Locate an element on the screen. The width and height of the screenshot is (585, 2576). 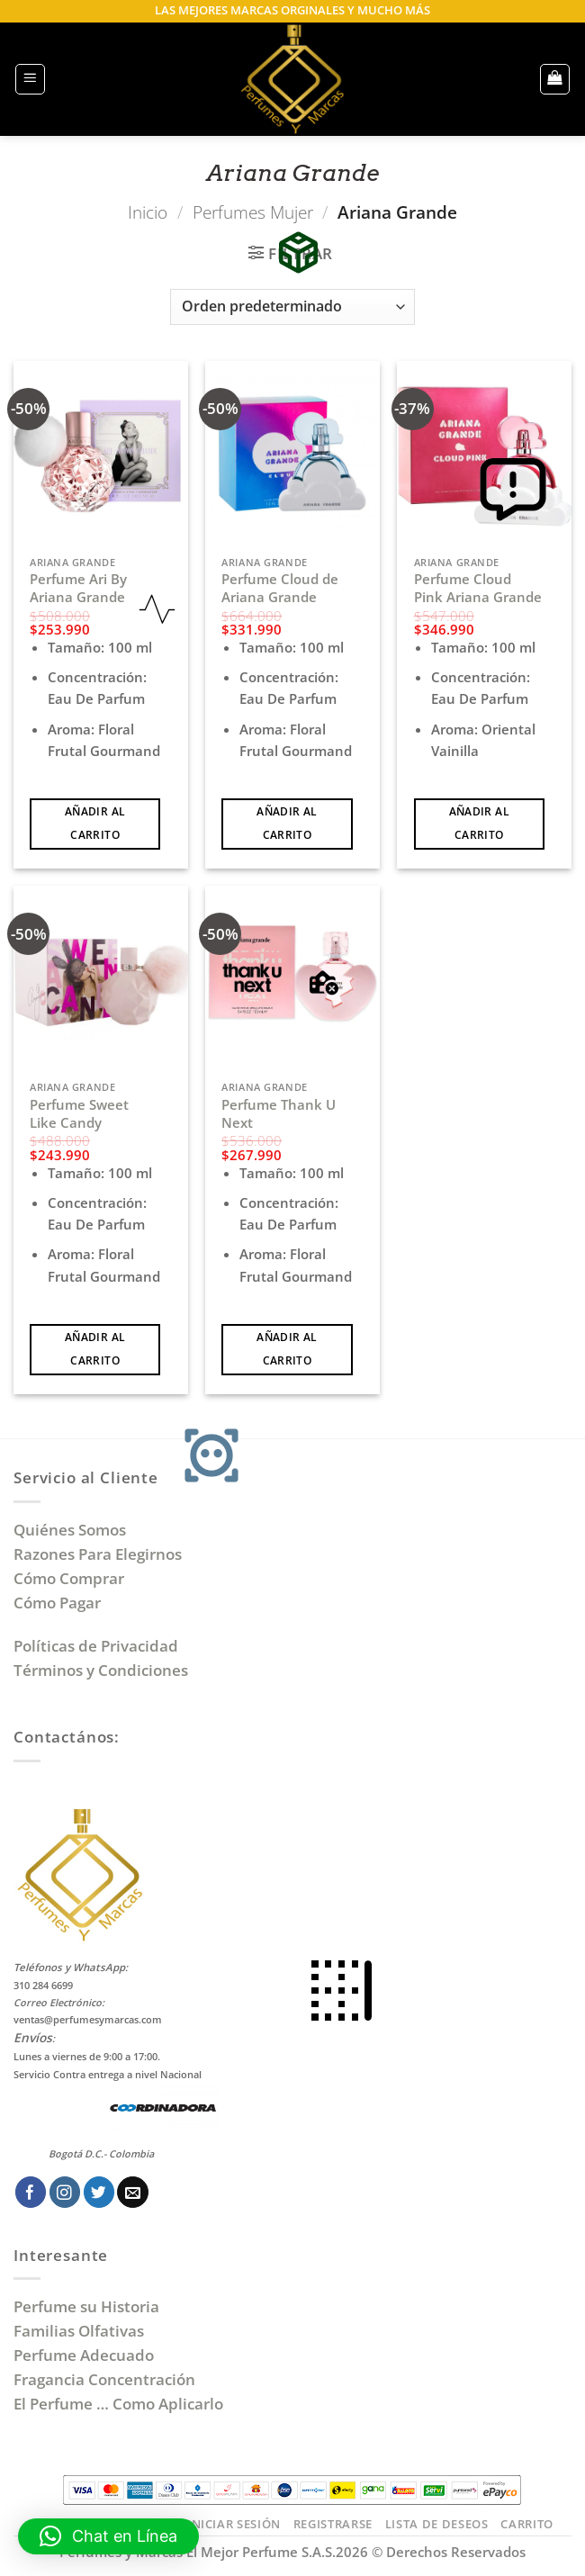
view health or heart rate monitoring is located at coordinates (157, 609).